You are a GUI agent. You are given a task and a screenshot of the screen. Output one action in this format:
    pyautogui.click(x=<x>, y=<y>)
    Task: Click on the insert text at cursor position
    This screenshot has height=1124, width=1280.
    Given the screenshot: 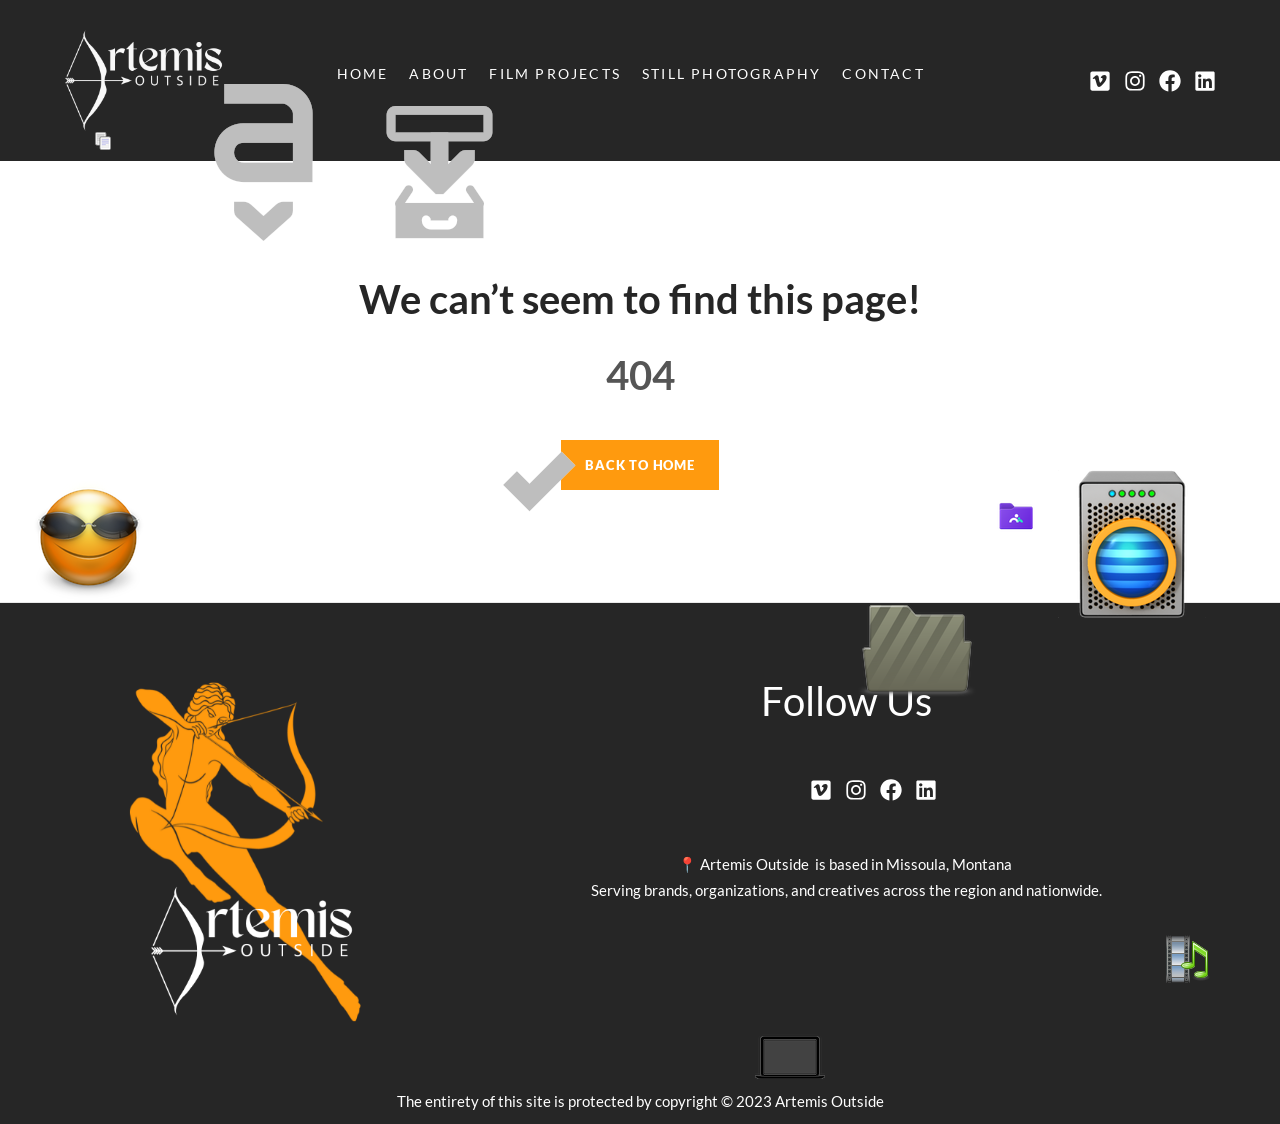 What is the action you would take?
    pyautogui.click(x=263, y=162)
    